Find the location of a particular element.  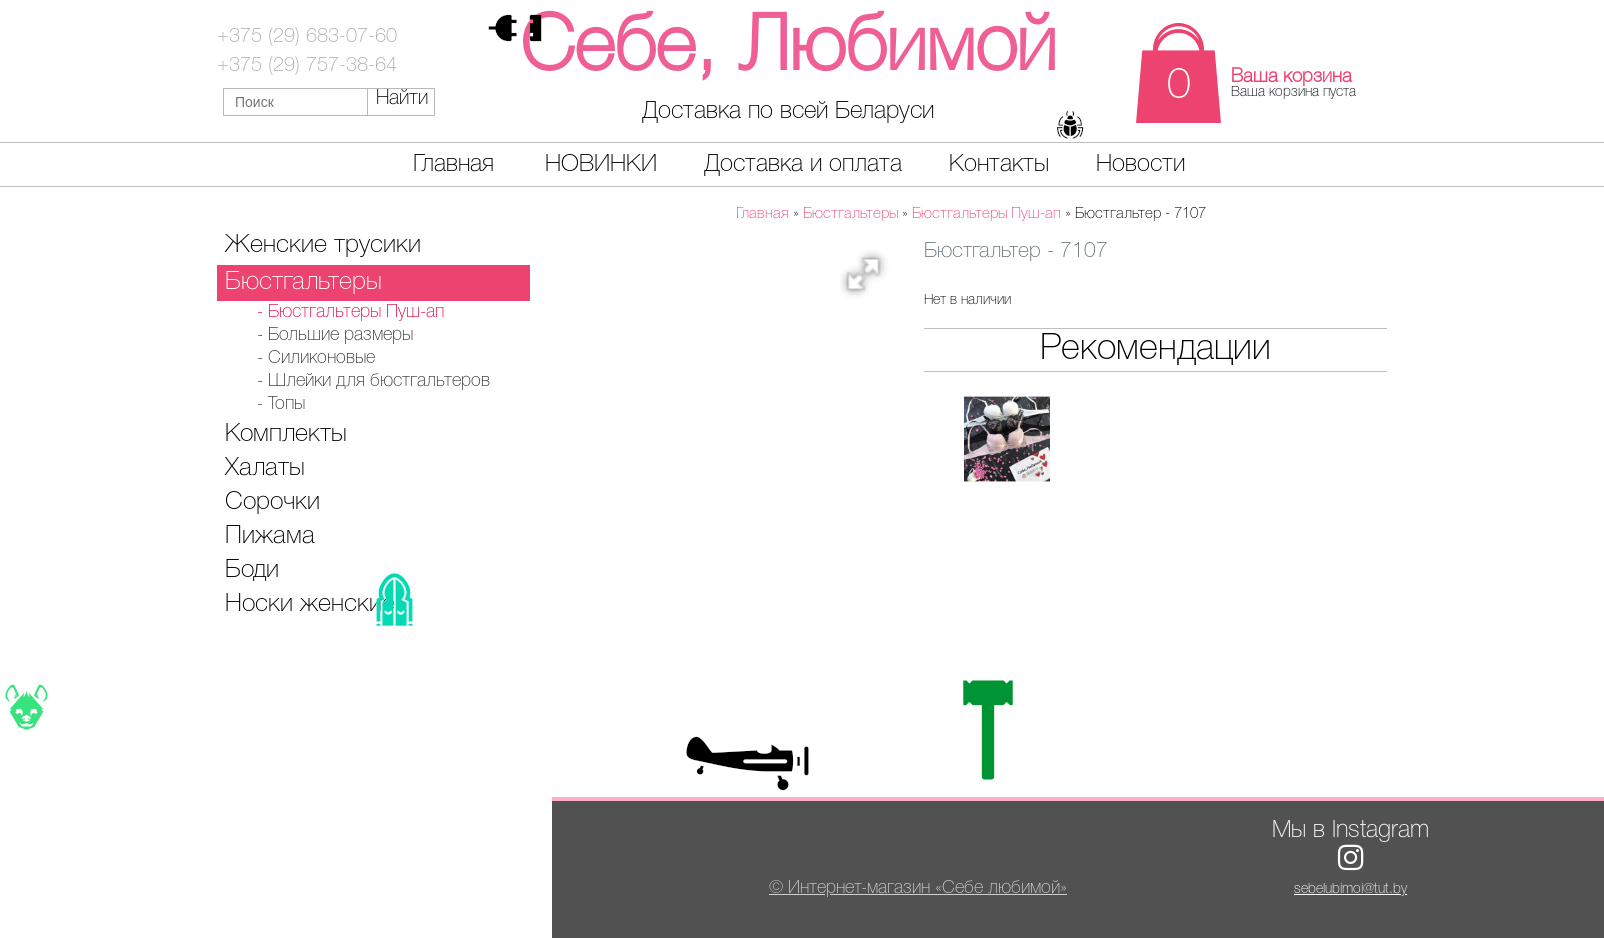

select hyena character or avatar is located at coordinates (26, 707).